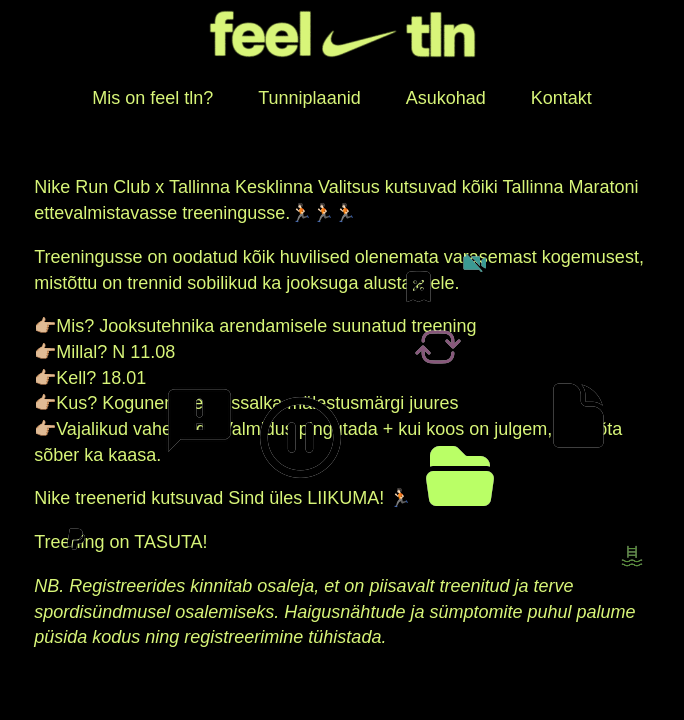 This screenshot has height=720, width=684. Describe the element at coordinates (418, 286) in the screenshot. I see `view discount or coupon details` at that location.